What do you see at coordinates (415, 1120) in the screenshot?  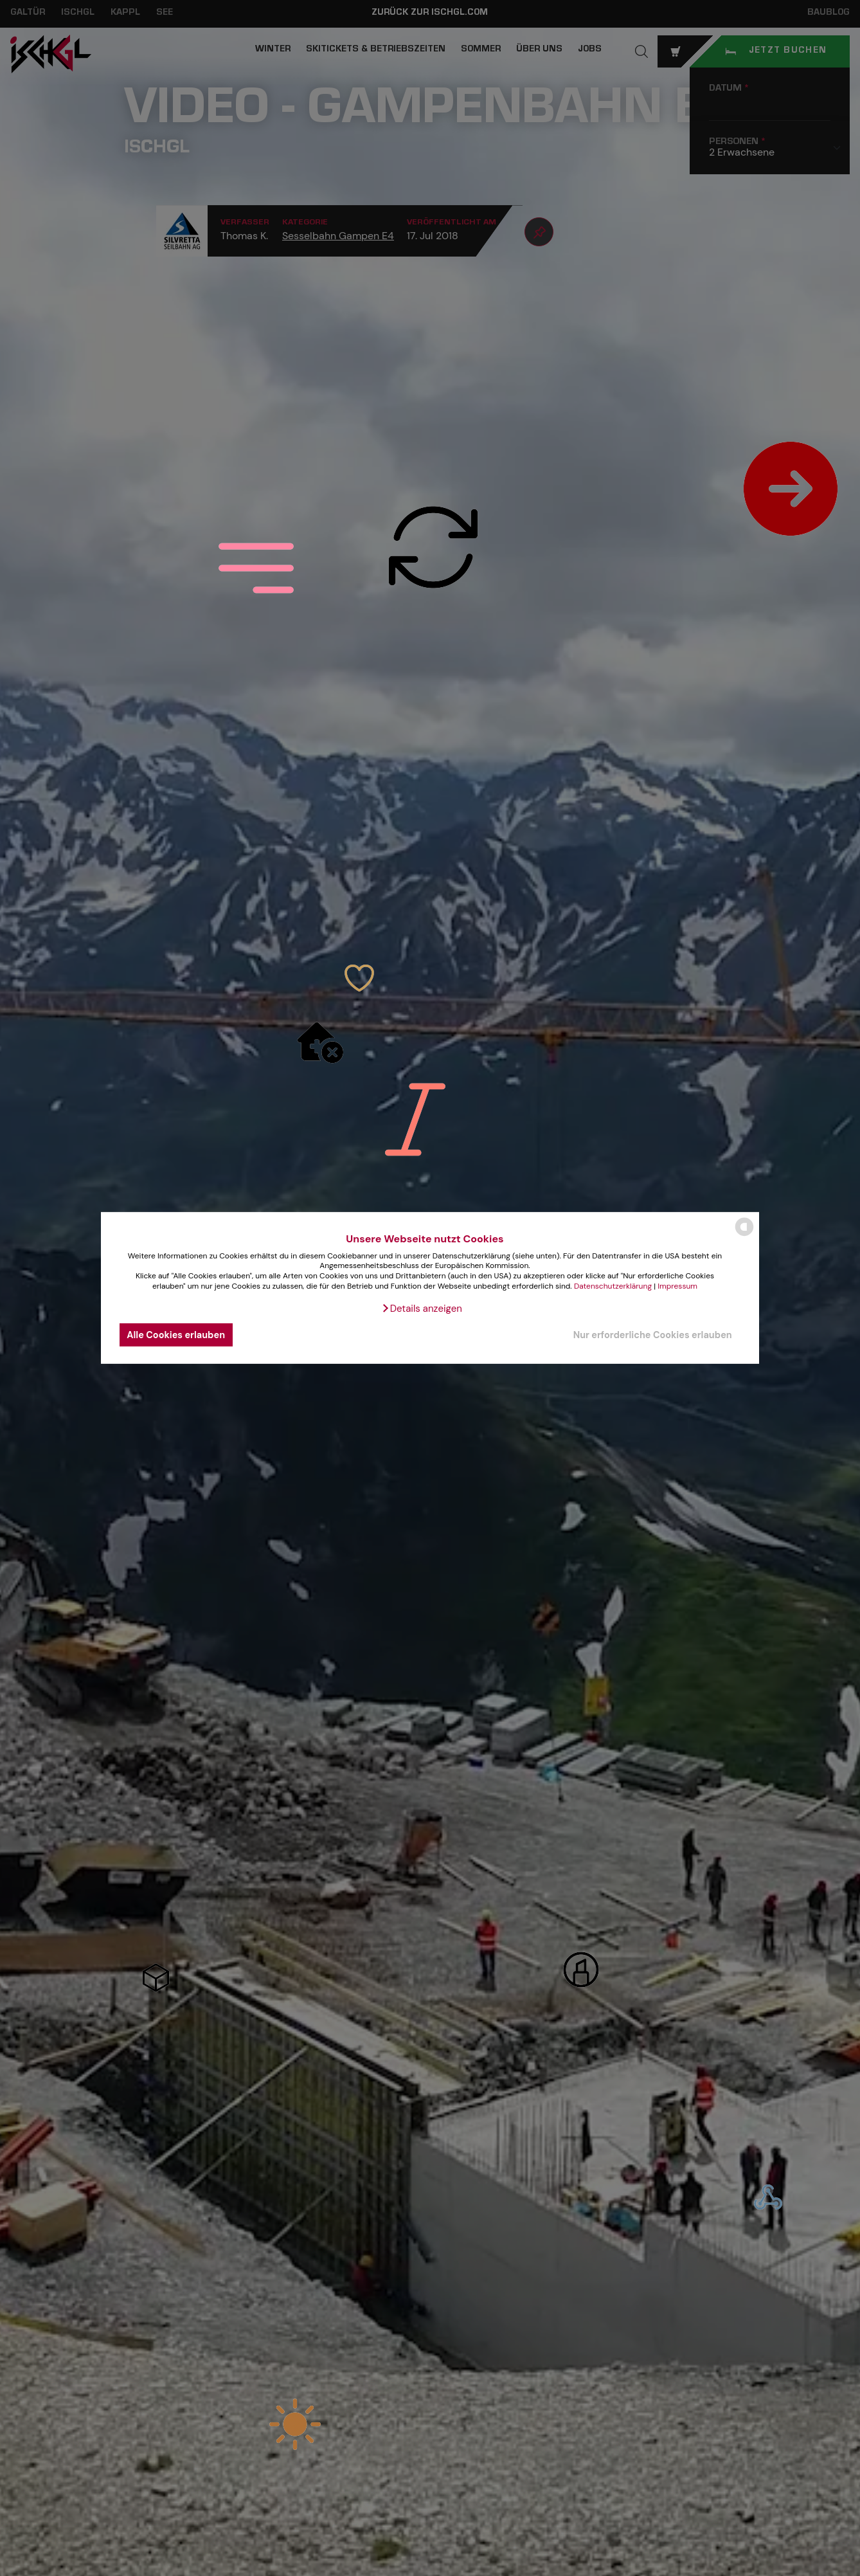 I see `apply italic formatting to selected text` at bounding box center [415, 1120].